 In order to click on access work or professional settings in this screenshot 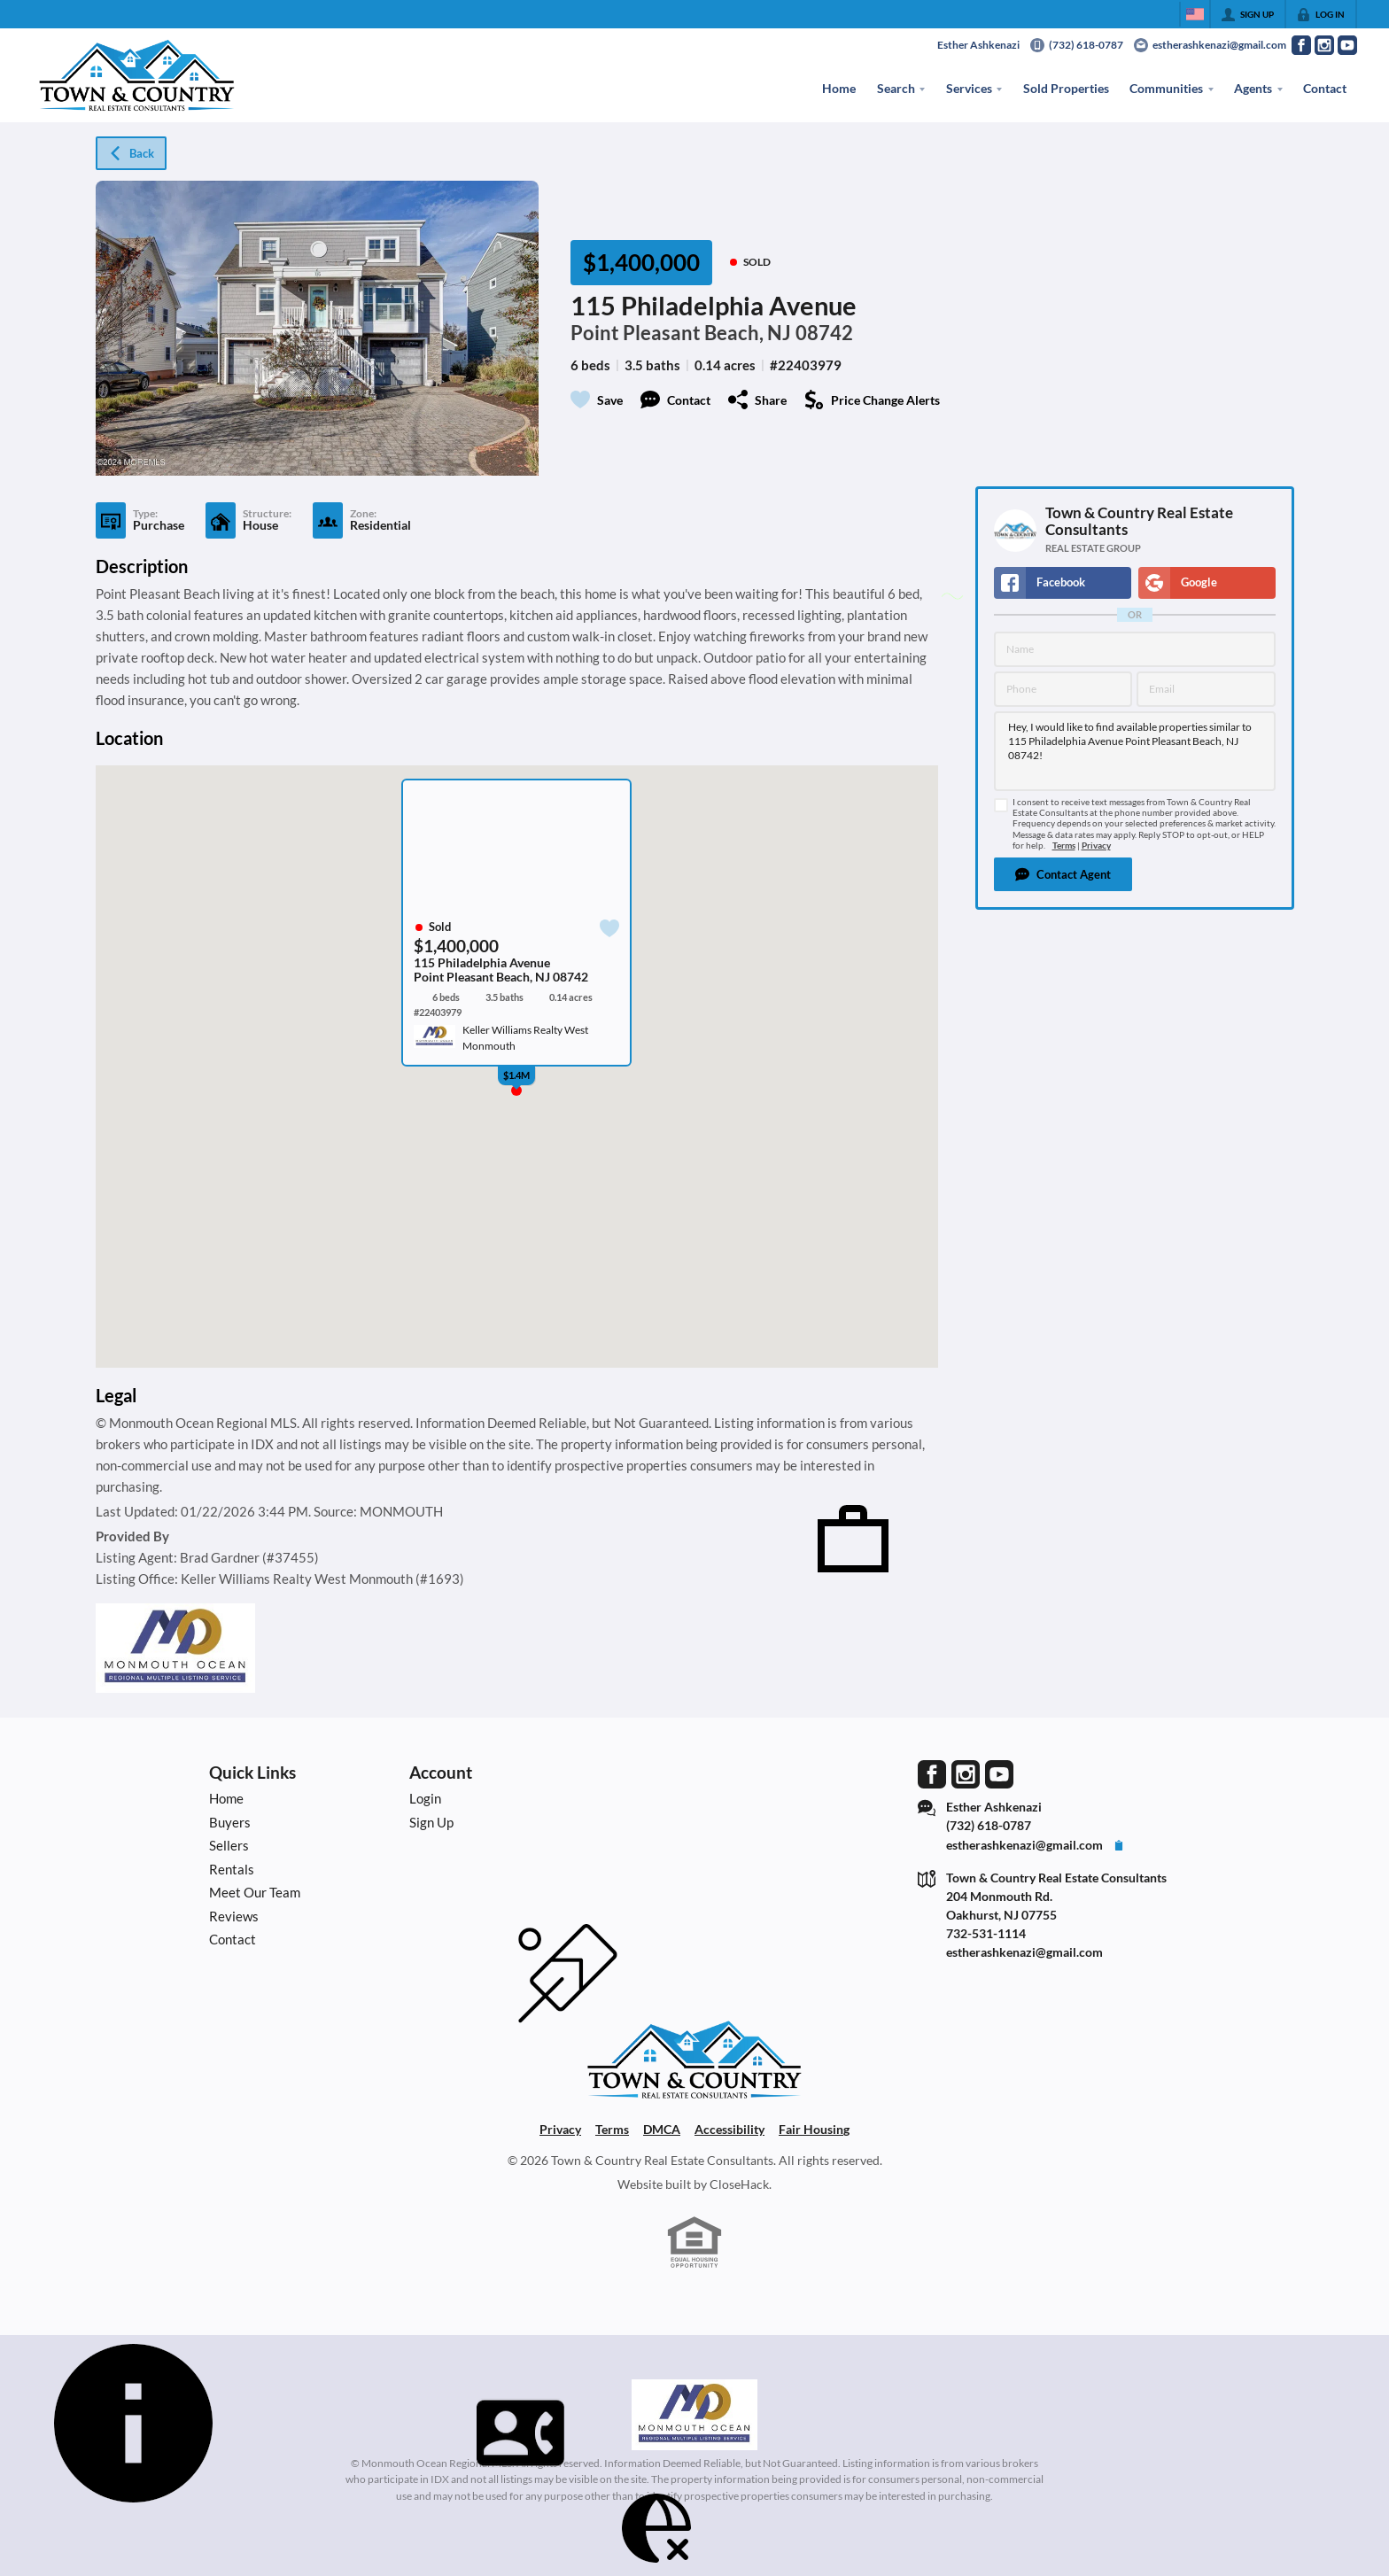, I will do `click(853, 1540)`.